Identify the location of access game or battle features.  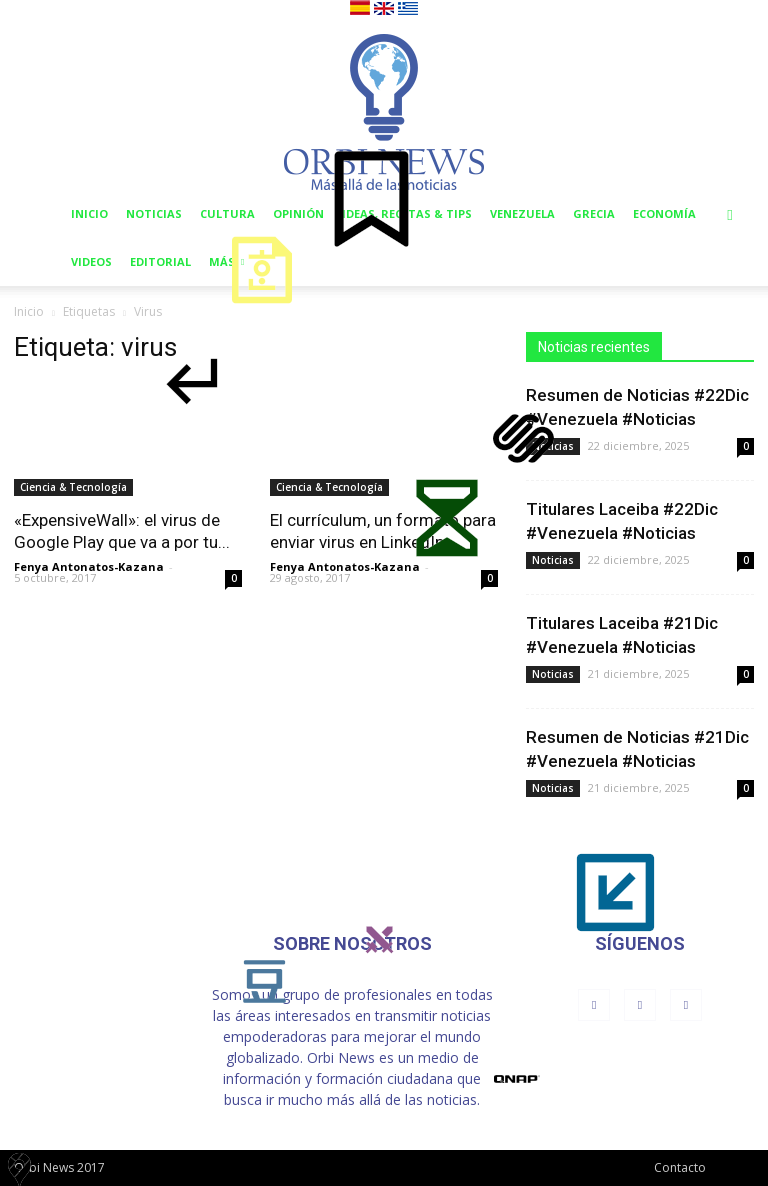
(379, 939).